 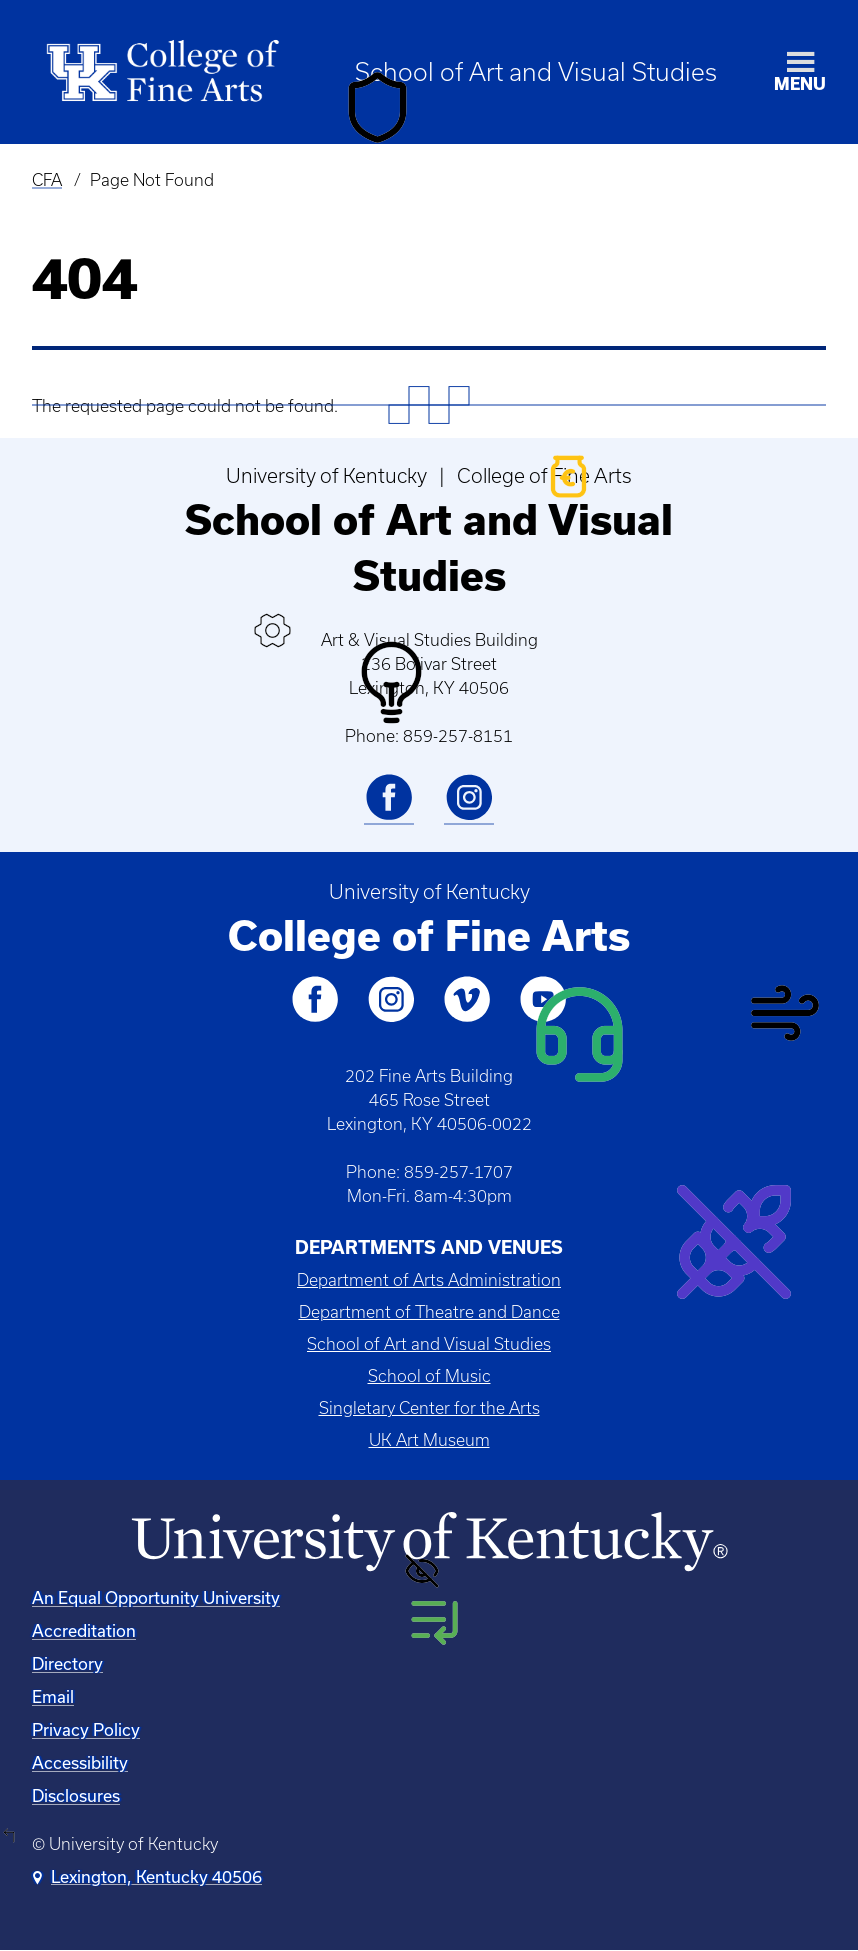 I want to click on move item to end of list, so click(x=434, y=1619).